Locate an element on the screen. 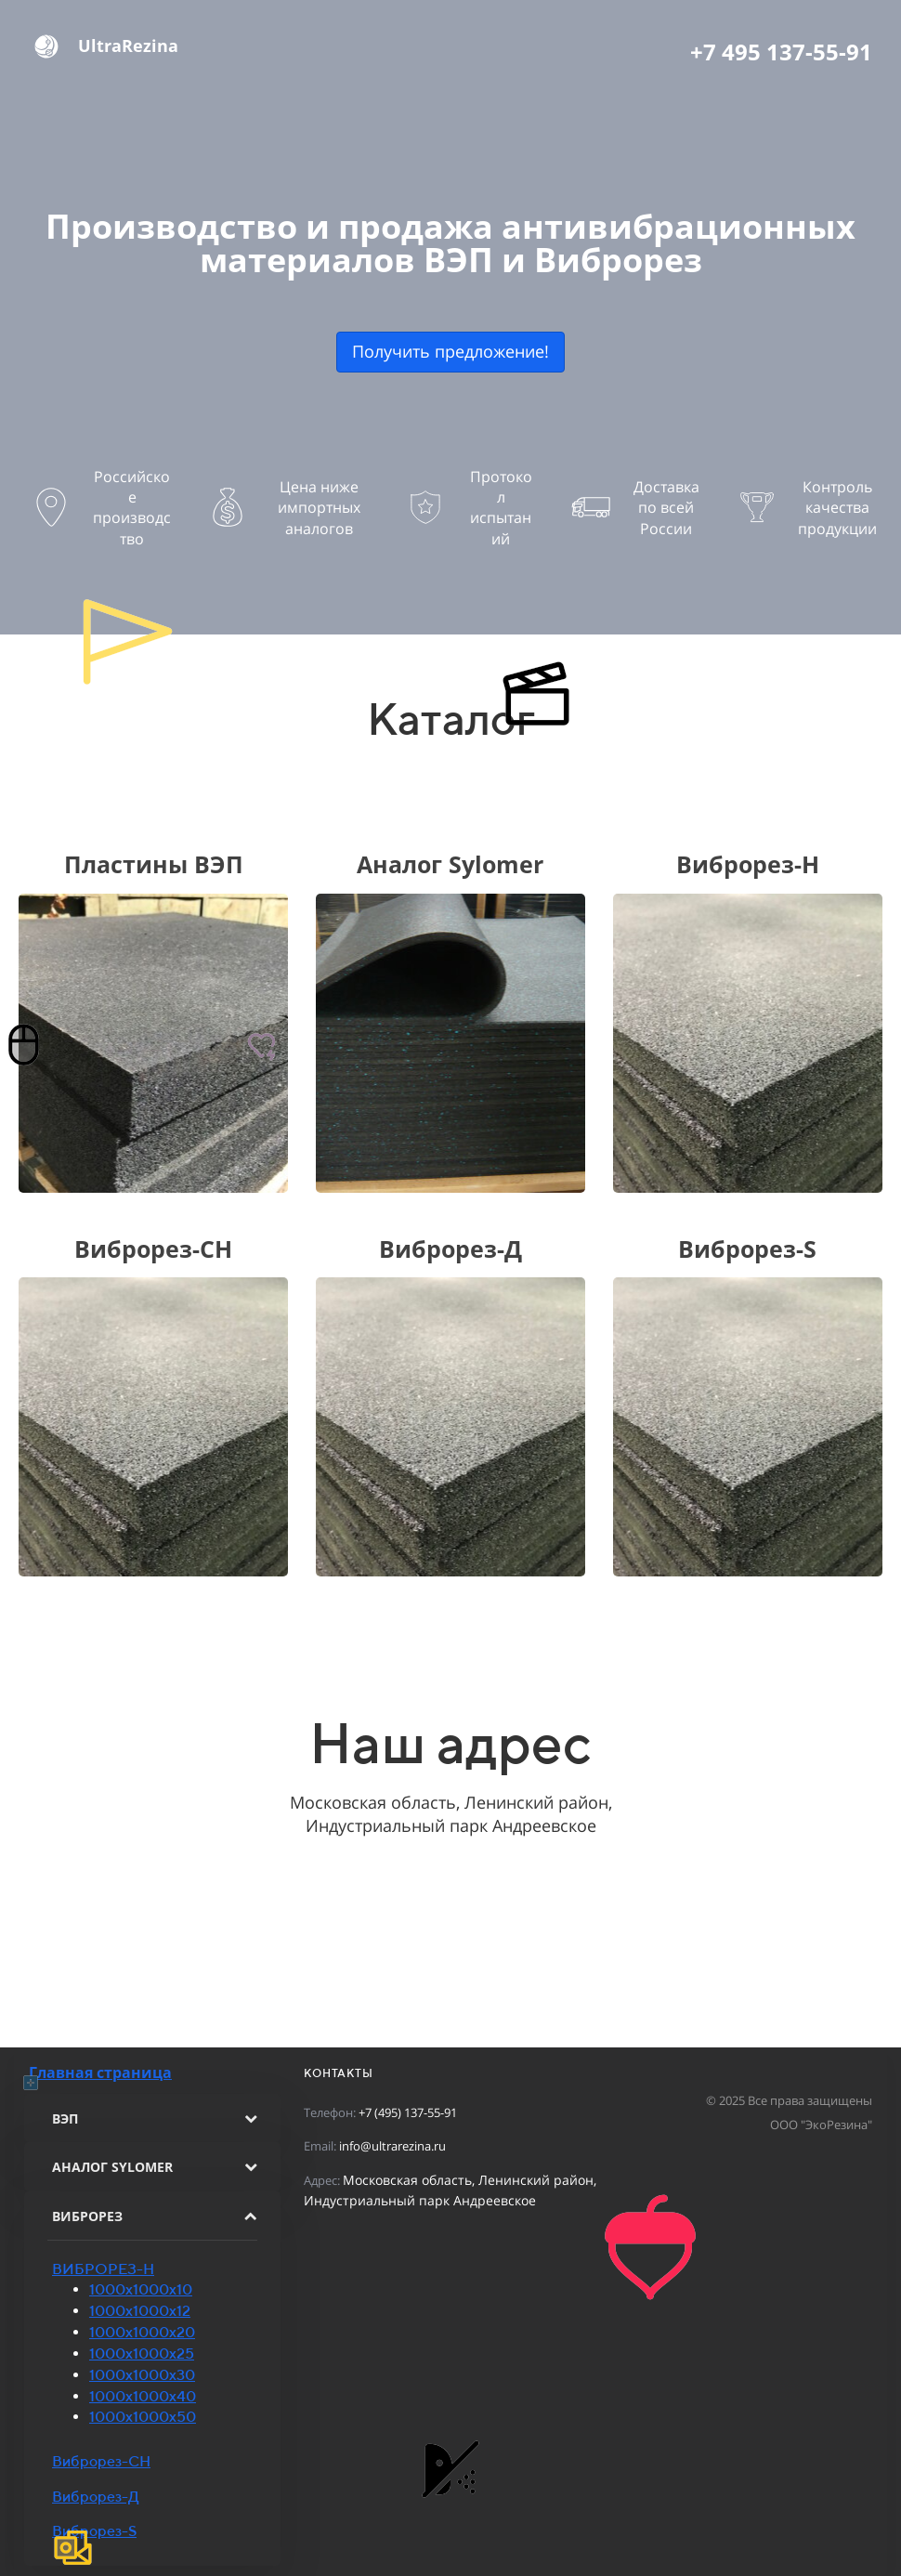  mouse input device settings is located at coordinates (23, 1044).